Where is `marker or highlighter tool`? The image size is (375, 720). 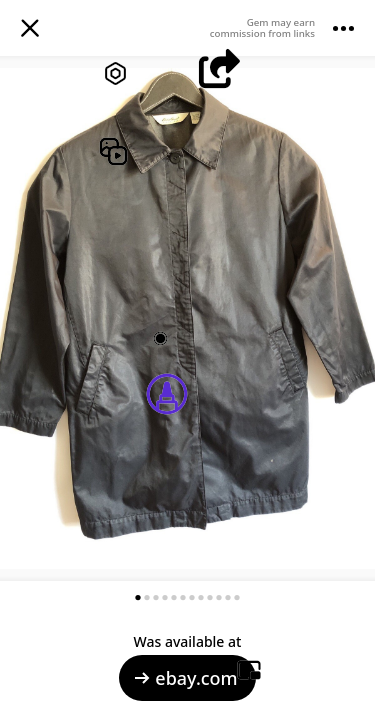
marker or highlighter tool is located at coordinates (167, 394).